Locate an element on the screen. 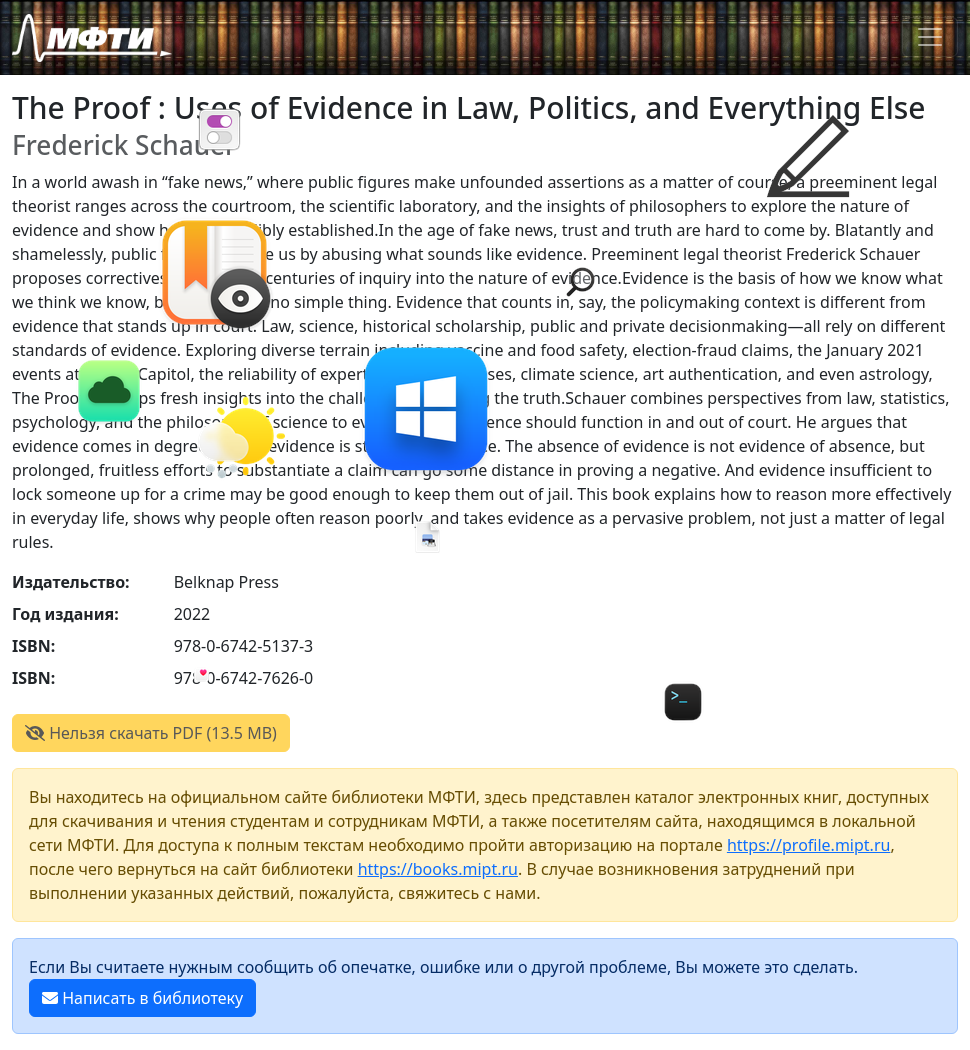 The width and height of the screenshot is (970, 1050). a generic image file is located at coordinates (427, 537).